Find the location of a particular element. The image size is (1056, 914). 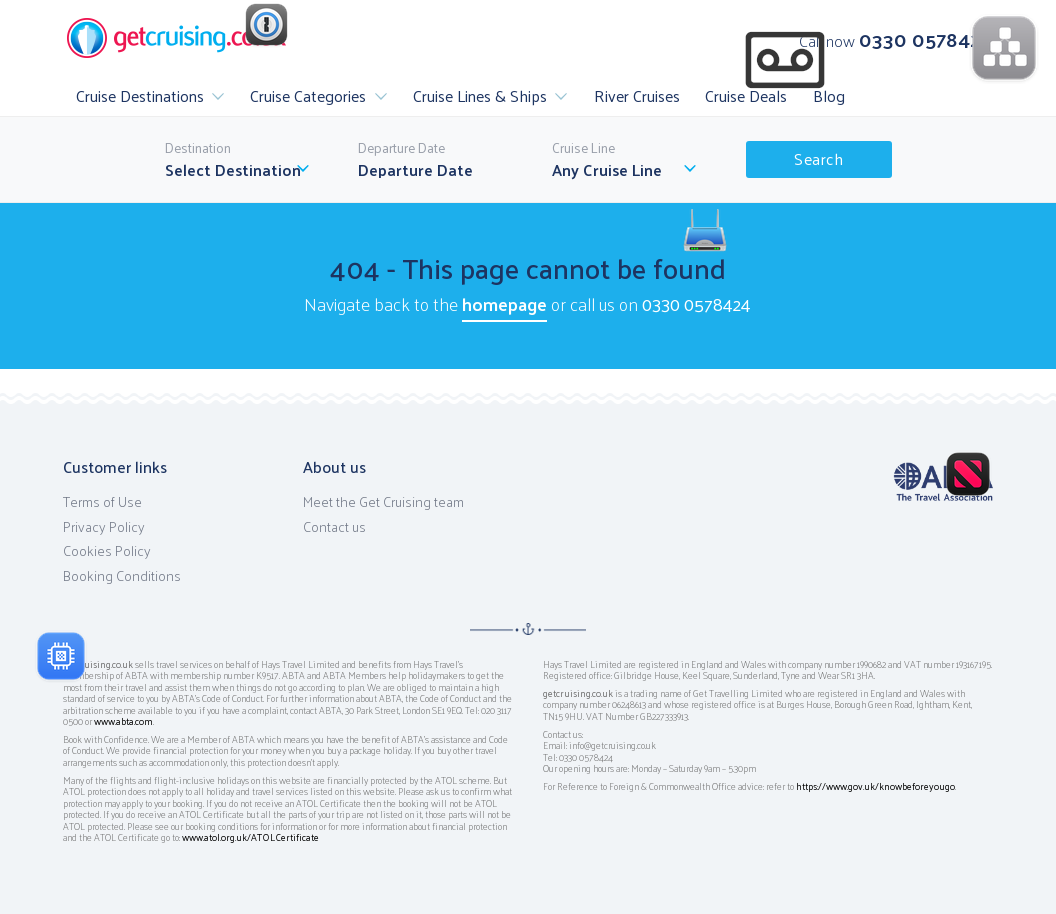

browse electronics or hardware apps is located at coordinates (61, 656).